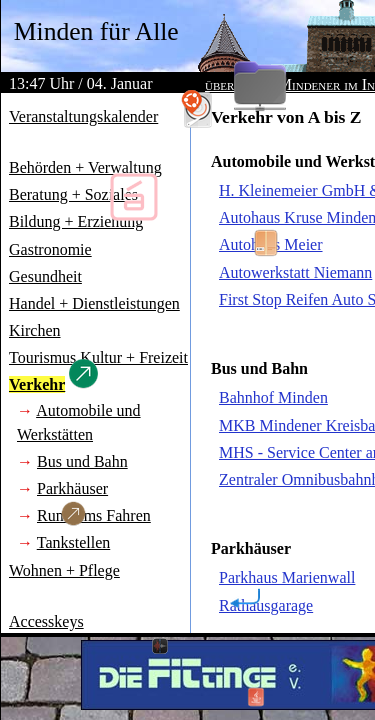 Image resolution: width=375 pixels, height=720 pixels. I want to click on indicates a java source code file, so click(256, 697).